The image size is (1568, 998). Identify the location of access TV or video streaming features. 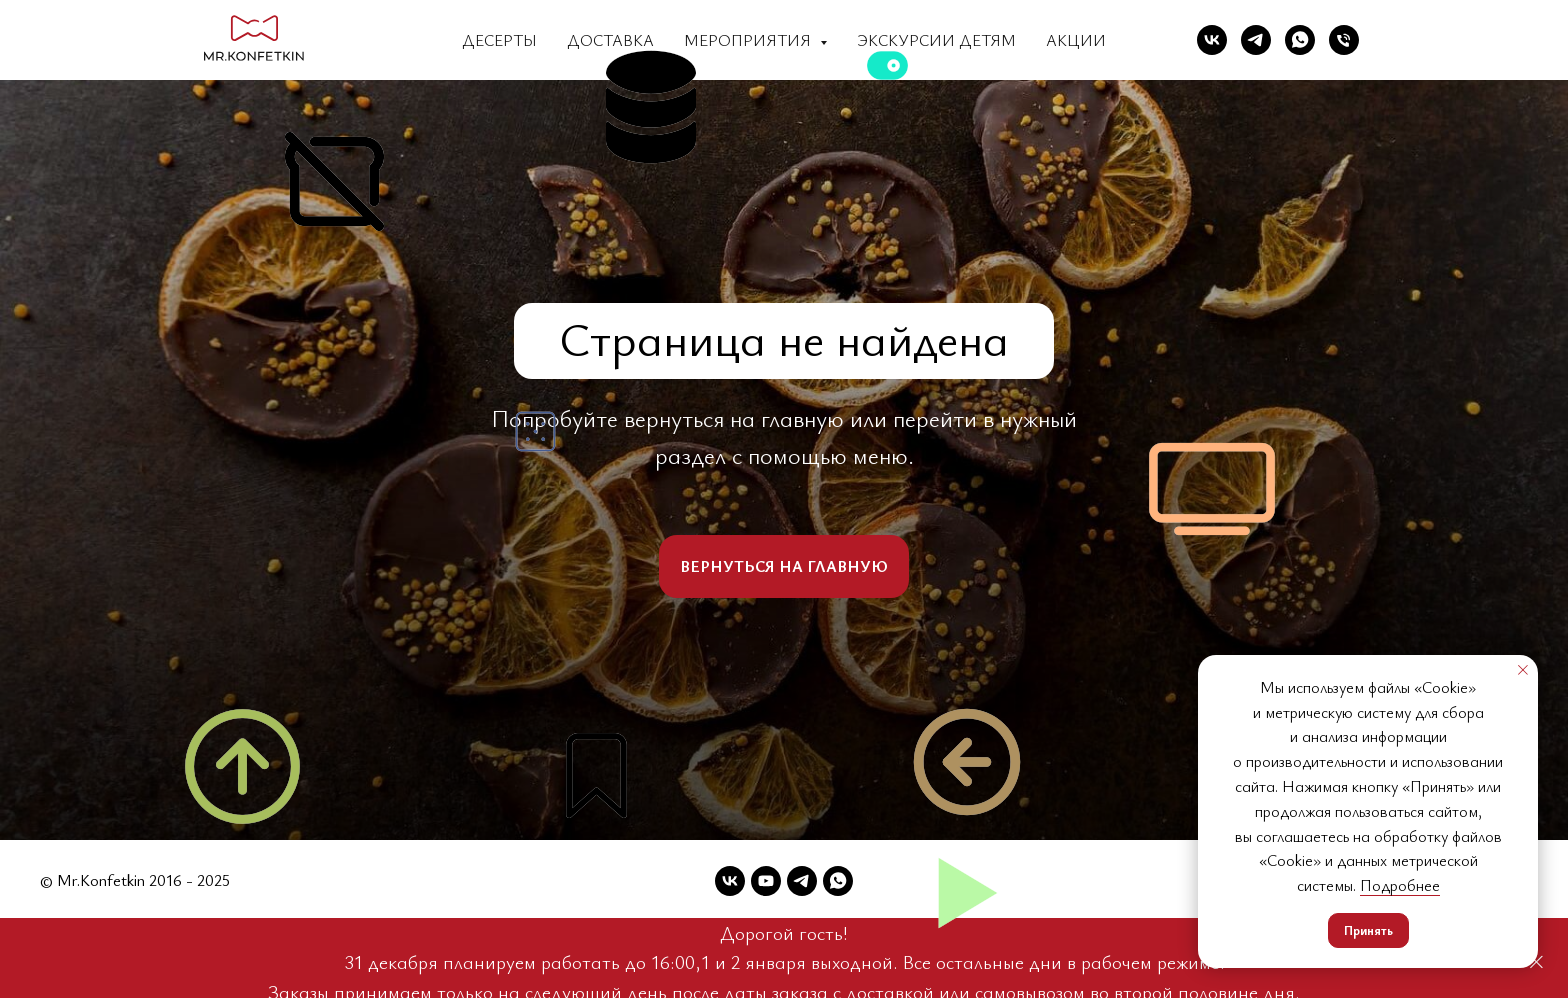
(1212, 489).